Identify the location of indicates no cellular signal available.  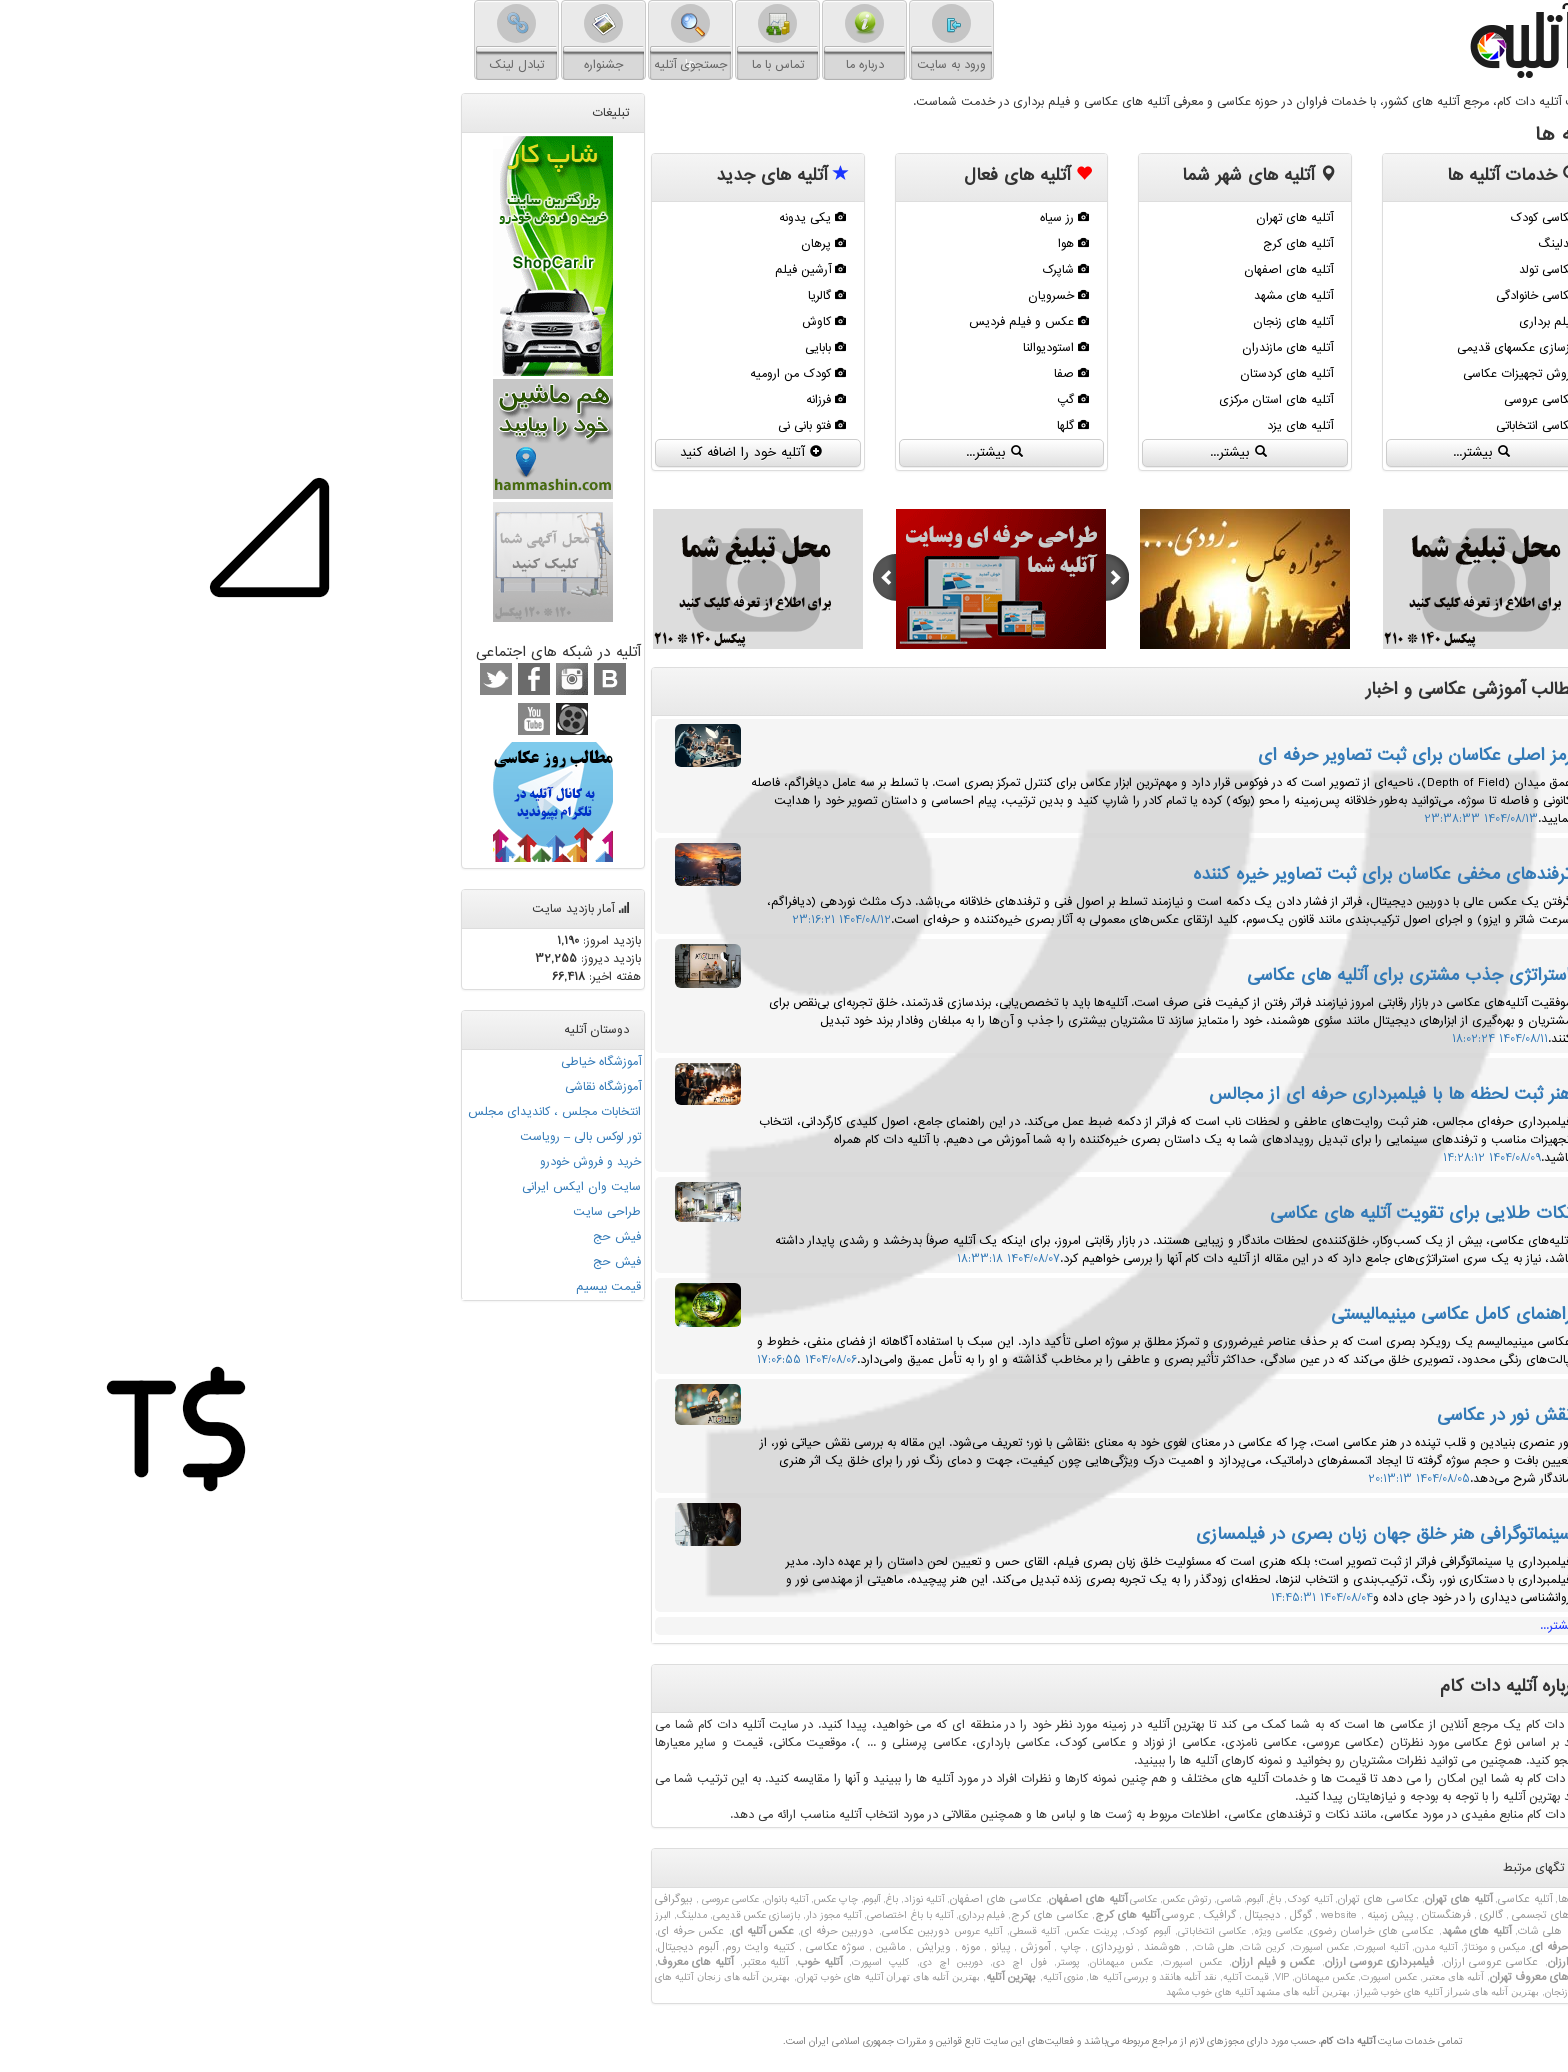
(279, 542).